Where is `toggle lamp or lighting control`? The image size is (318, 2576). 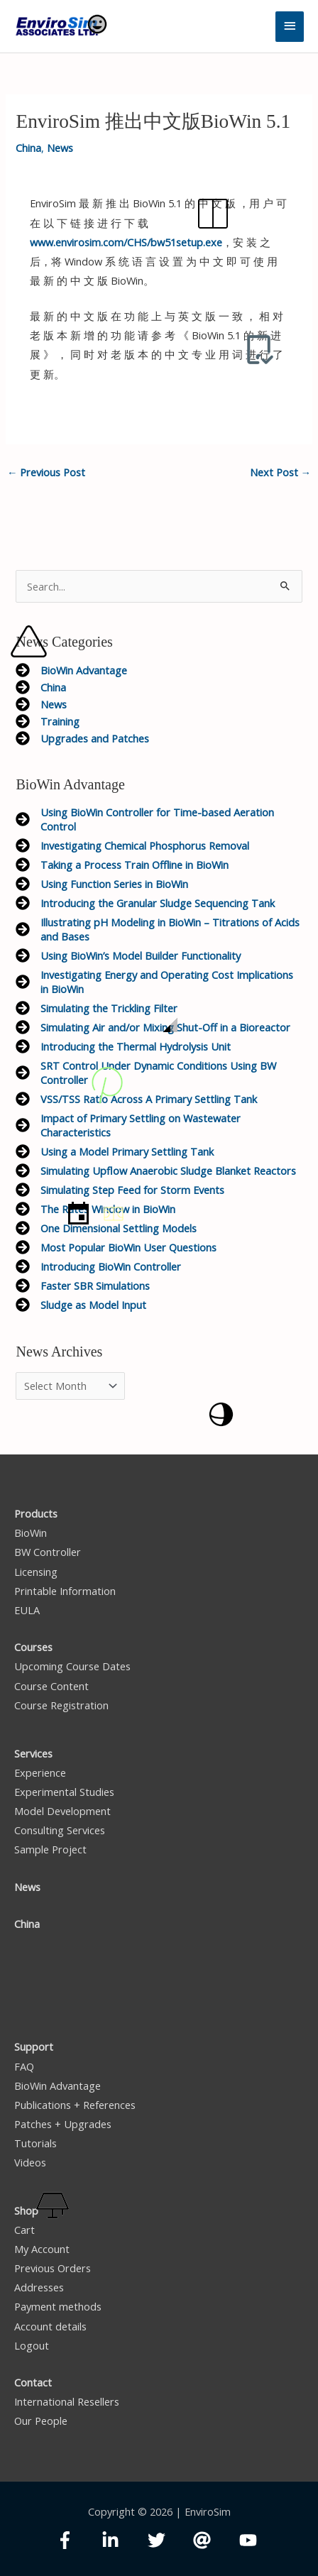 toggle lamp or lighting control is located at coordinates (53, 2205).